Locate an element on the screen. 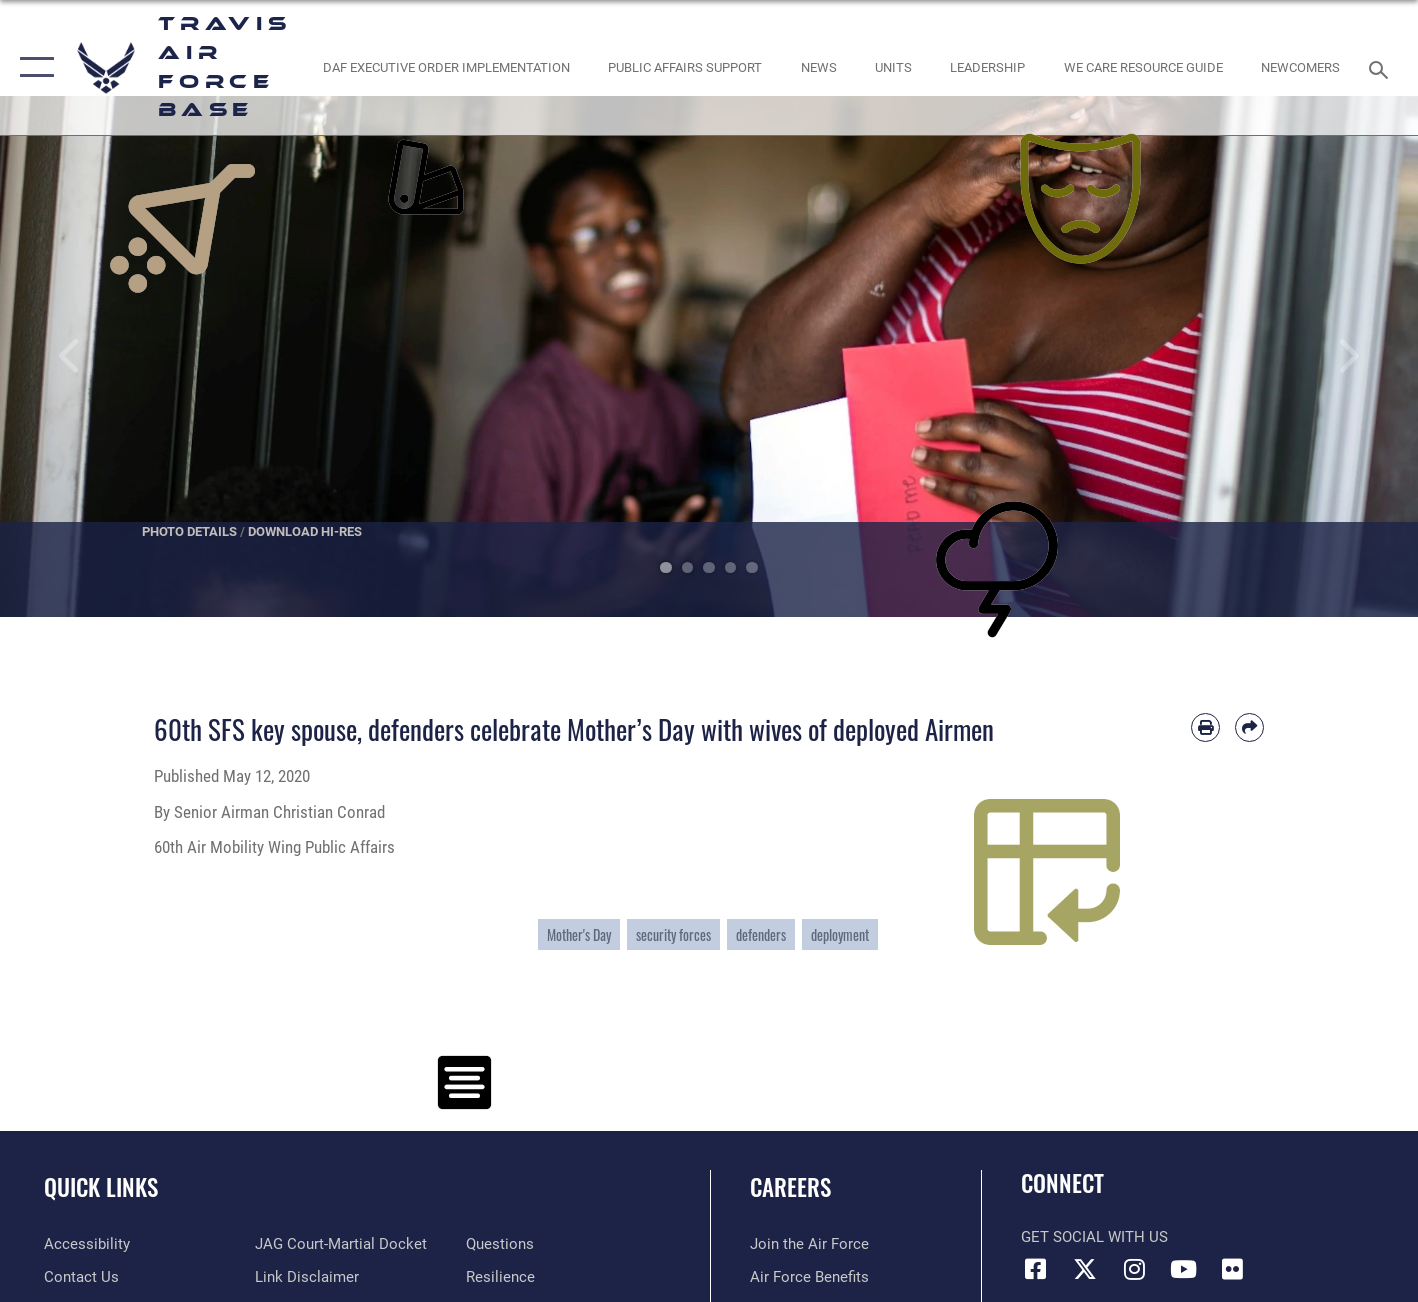 Image resolution: width=1418 pixels, height=1302 pixels. indicates thunderstorm or severe weather conditions is located at coordinates (997, 567).